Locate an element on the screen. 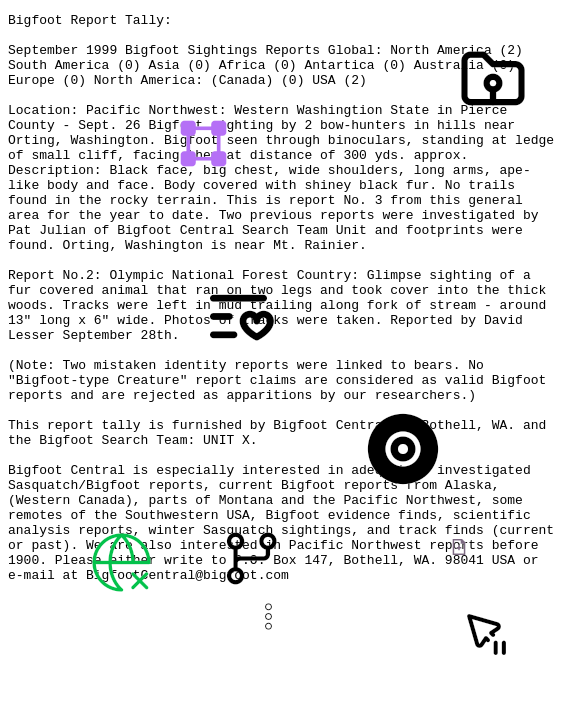  create a new document is located at coordinates (459, 547).